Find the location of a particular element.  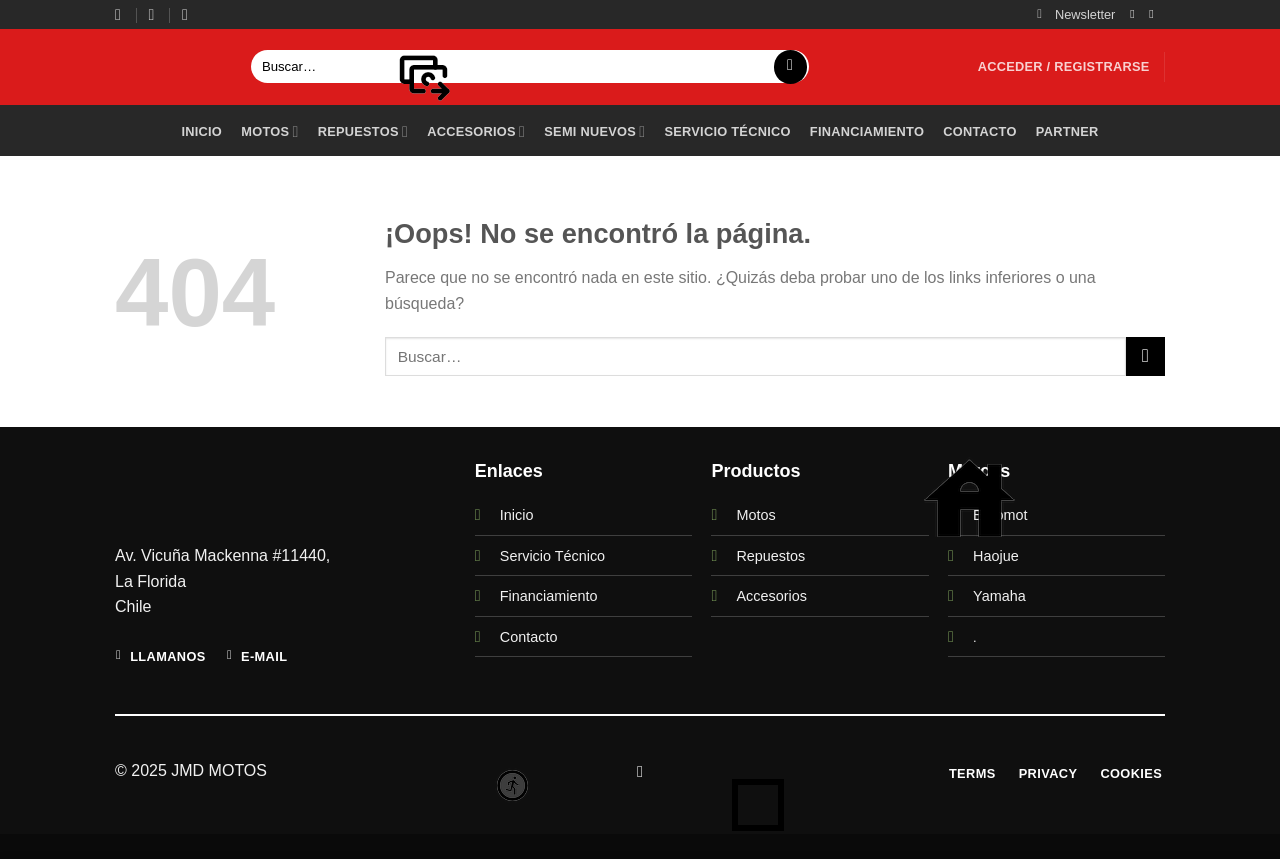

unselected checkbox in a form or list is located at coordinates (758, 805).